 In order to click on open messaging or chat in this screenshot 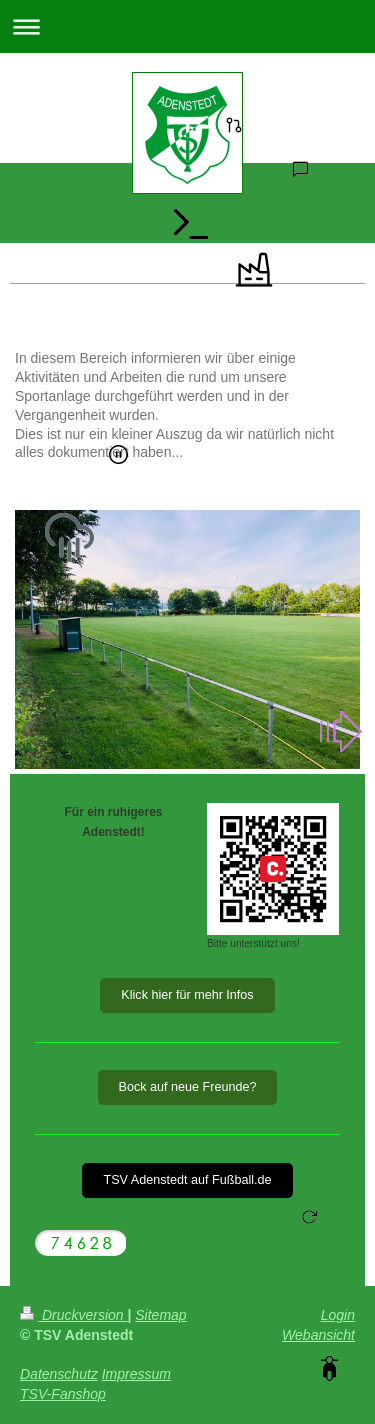, I will do `click(300, 169)`.